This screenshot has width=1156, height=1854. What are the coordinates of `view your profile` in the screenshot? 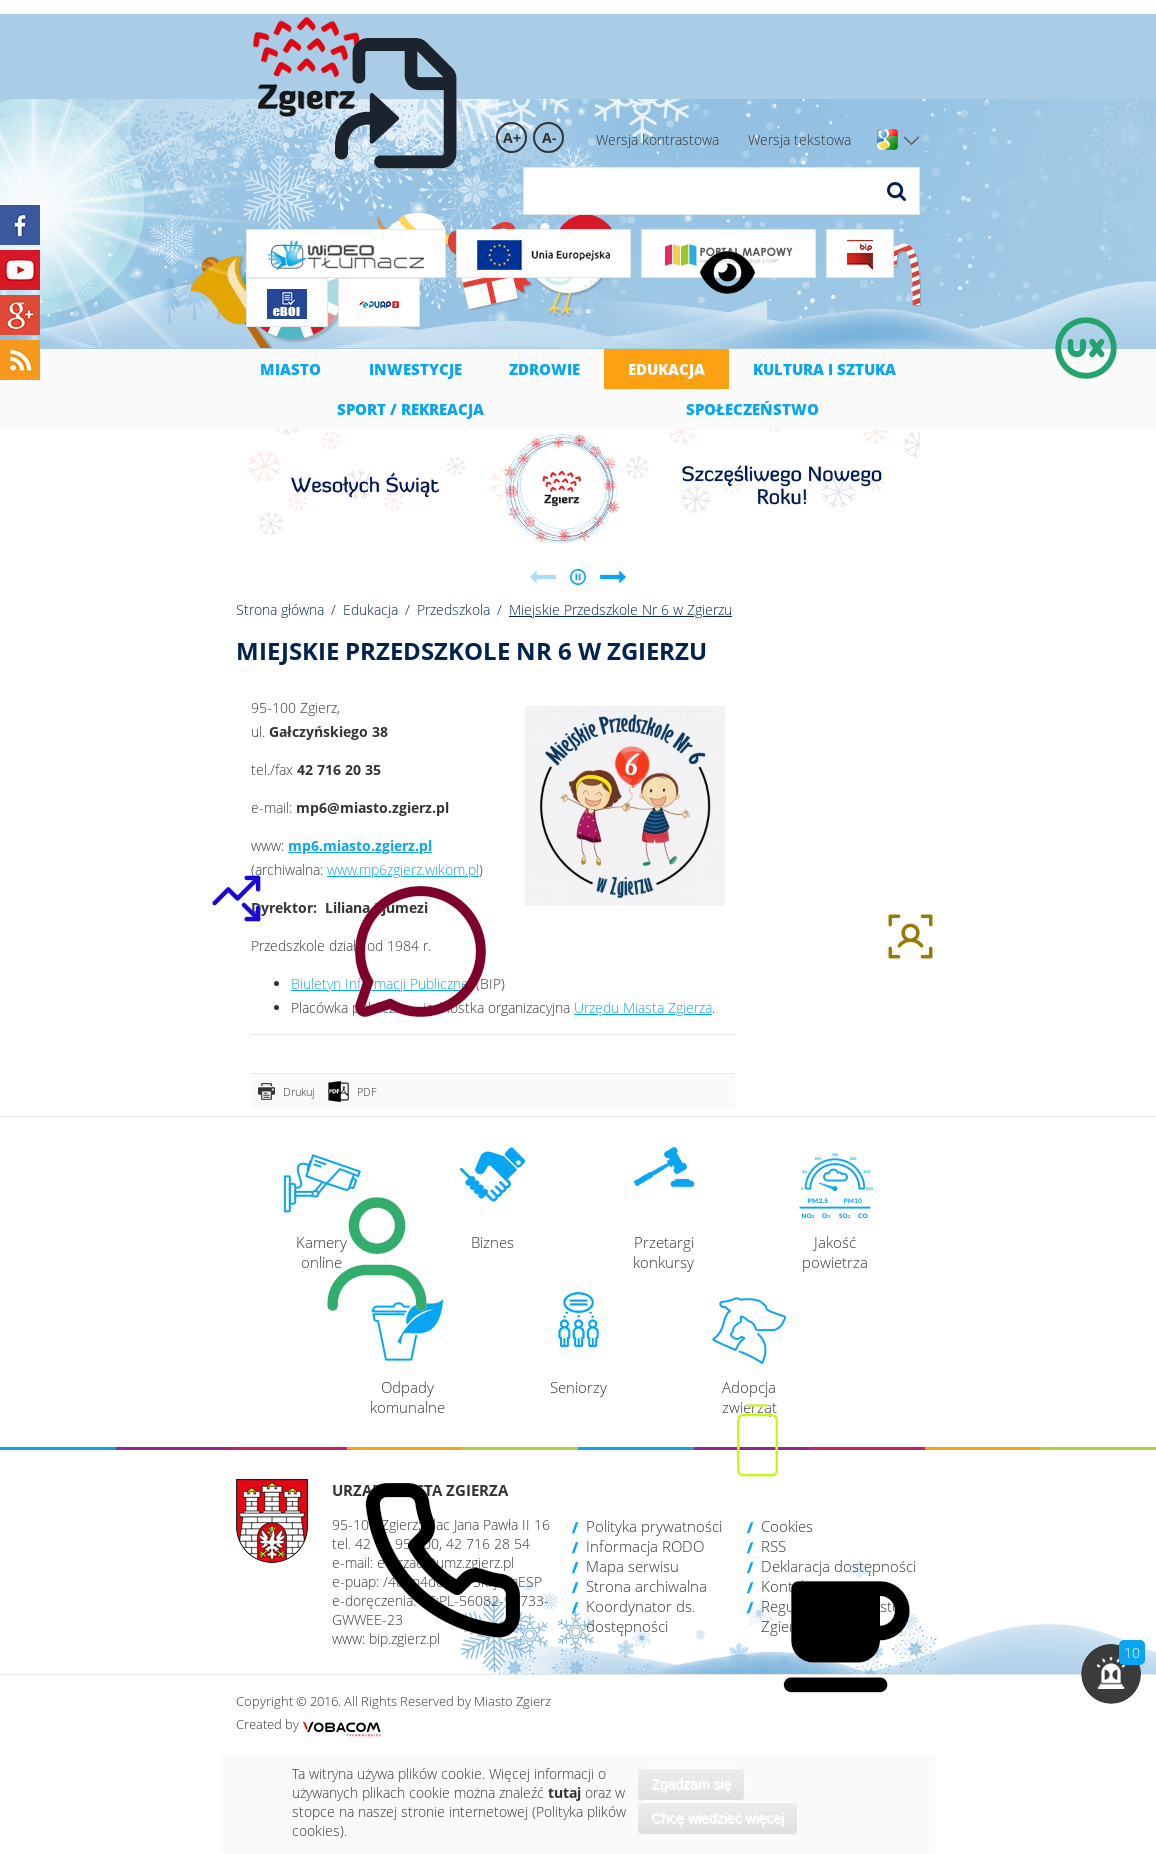 It's located at (377, 1254).